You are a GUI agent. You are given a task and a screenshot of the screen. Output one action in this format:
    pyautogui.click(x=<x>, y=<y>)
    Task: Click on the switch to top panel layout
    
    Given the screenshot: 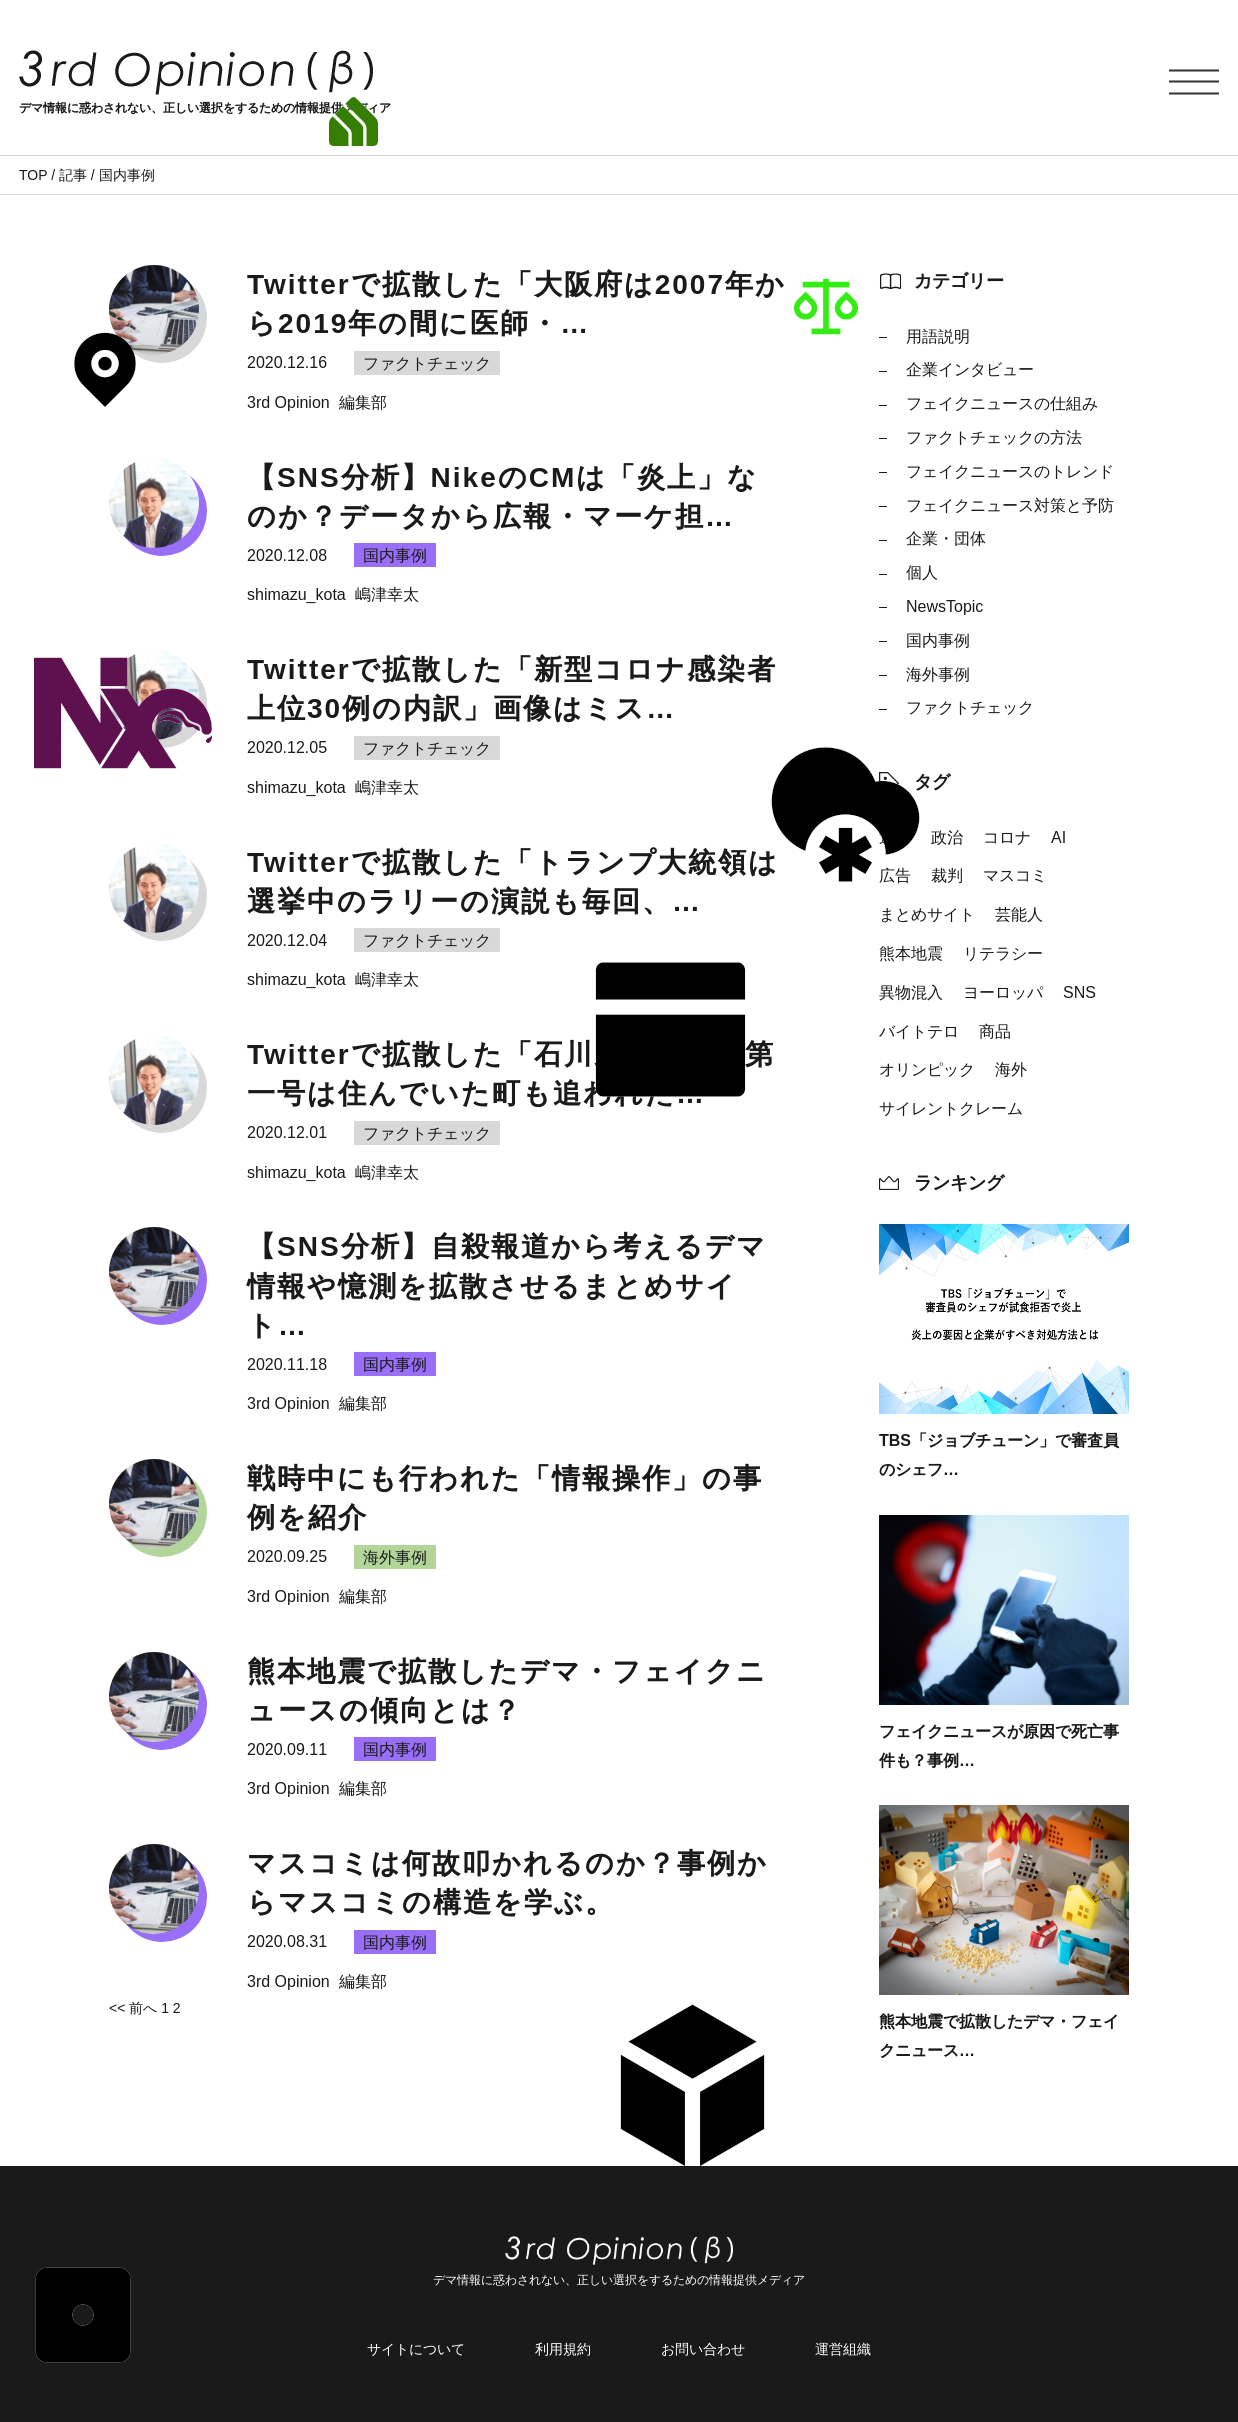 What is the action you would take?
    pyautogui.click(x=670, y=1029)
    